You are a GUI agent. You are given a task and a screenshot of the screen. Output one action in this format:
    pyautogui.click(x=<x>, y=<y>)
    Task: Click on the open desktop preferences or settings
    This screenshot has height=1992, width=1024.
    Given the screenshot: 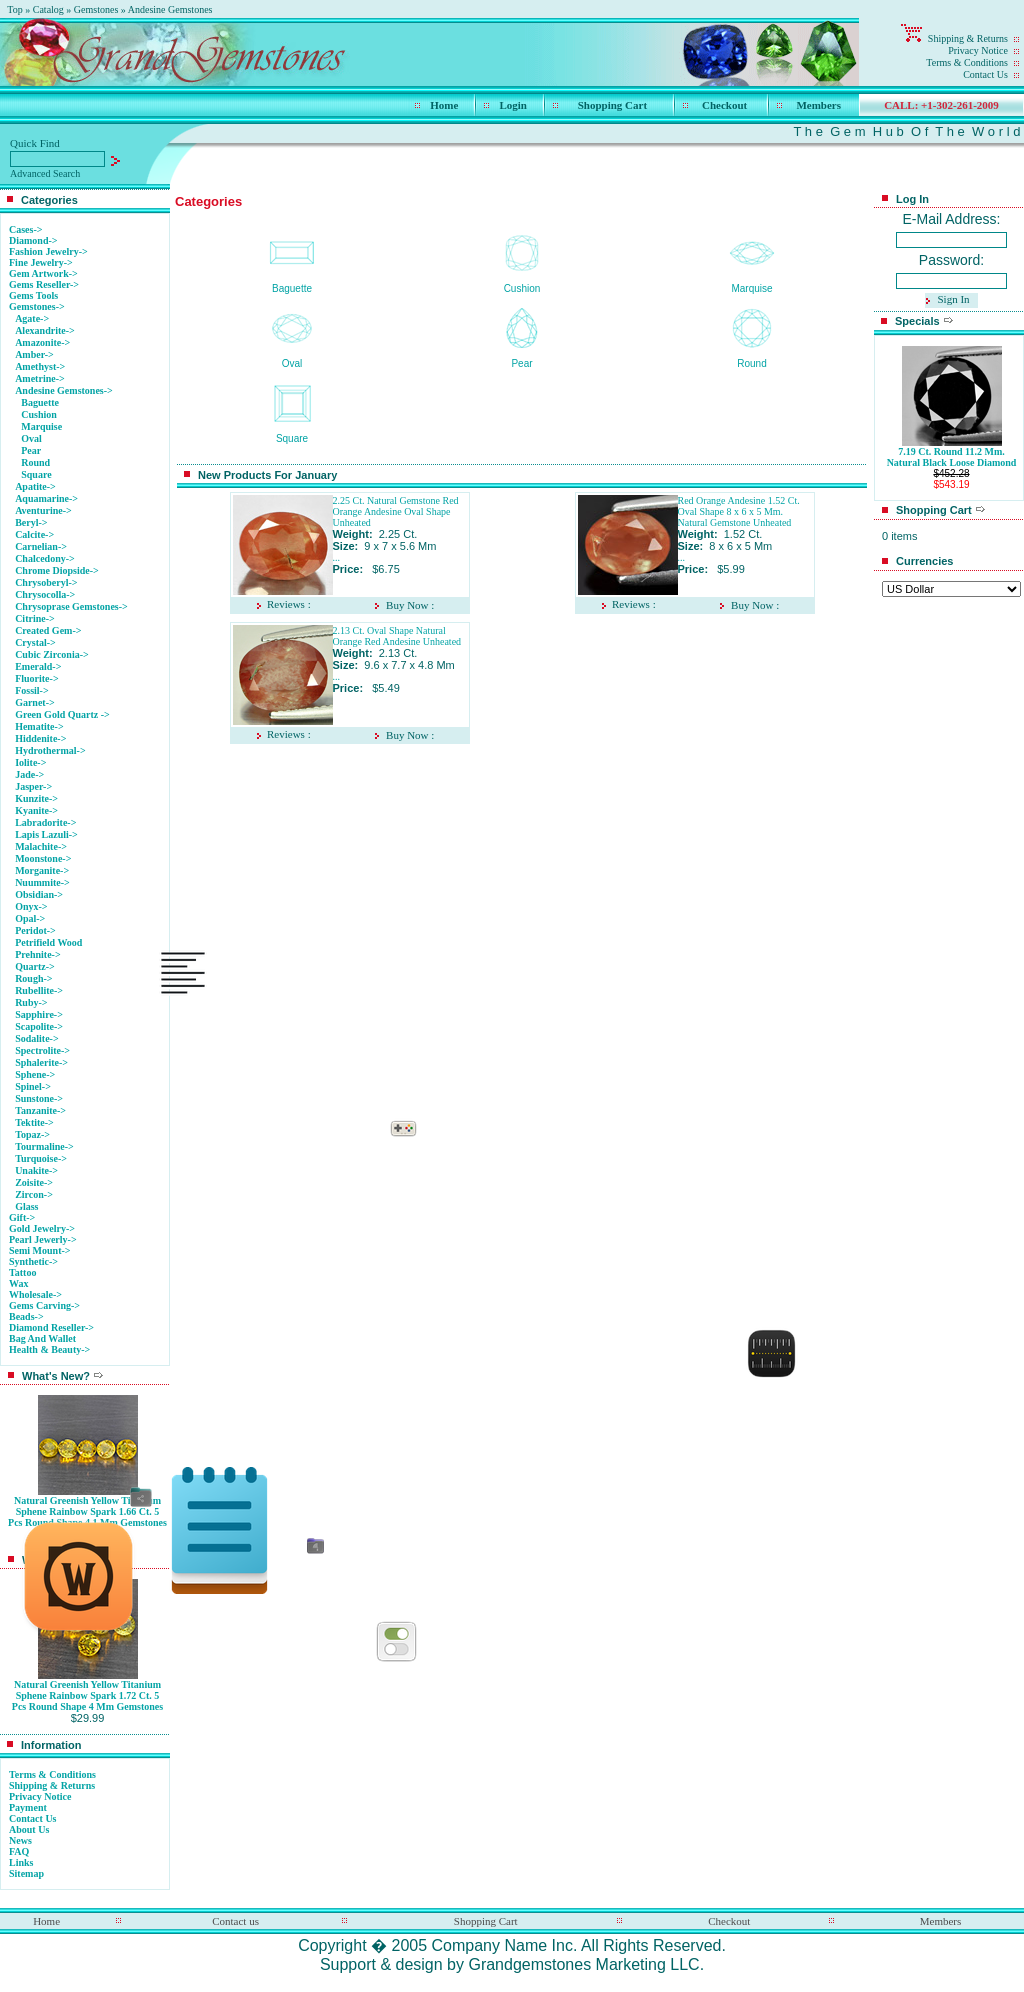 What is the action you would take?
    pyautogui.click(x=396, y=1641)
    